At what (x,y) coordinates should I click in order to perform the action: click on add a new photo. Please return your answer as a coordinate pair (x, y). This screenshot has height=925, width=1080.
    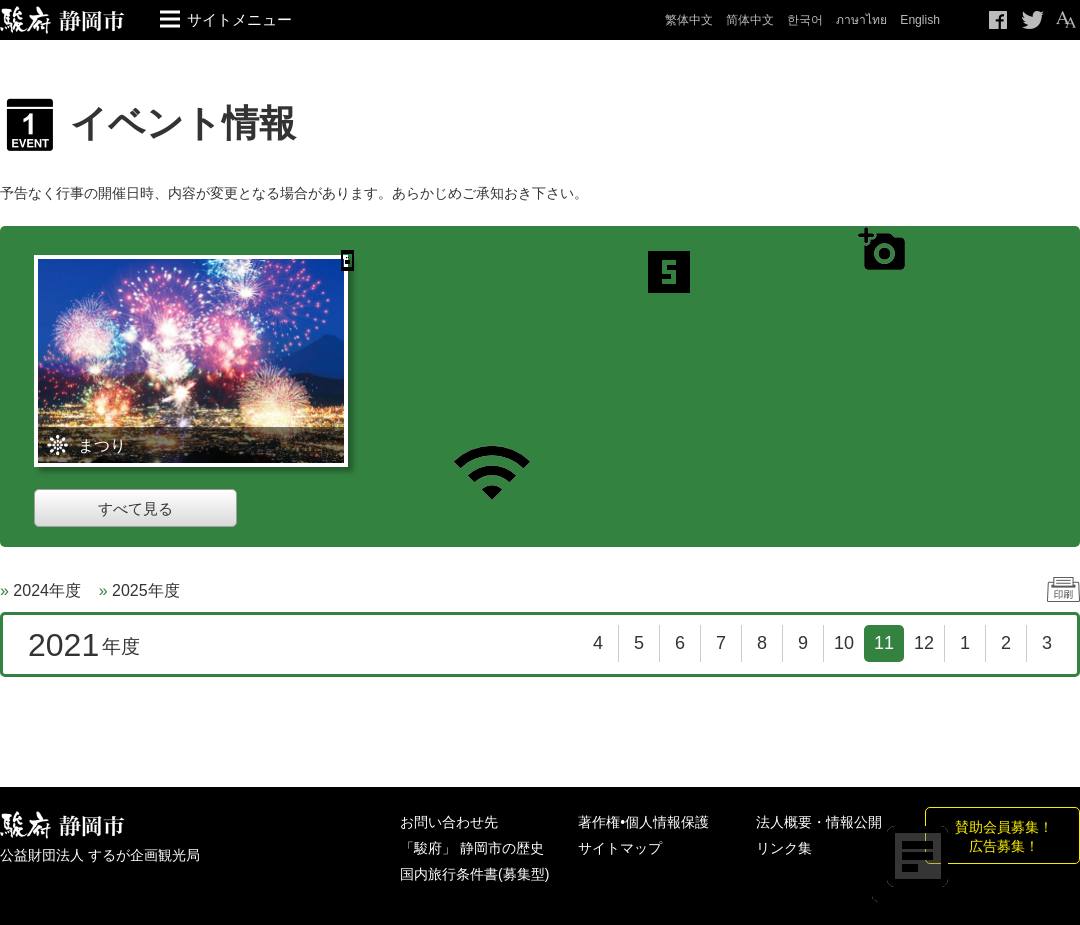
    Looking at the image, I should click on (882, 249).